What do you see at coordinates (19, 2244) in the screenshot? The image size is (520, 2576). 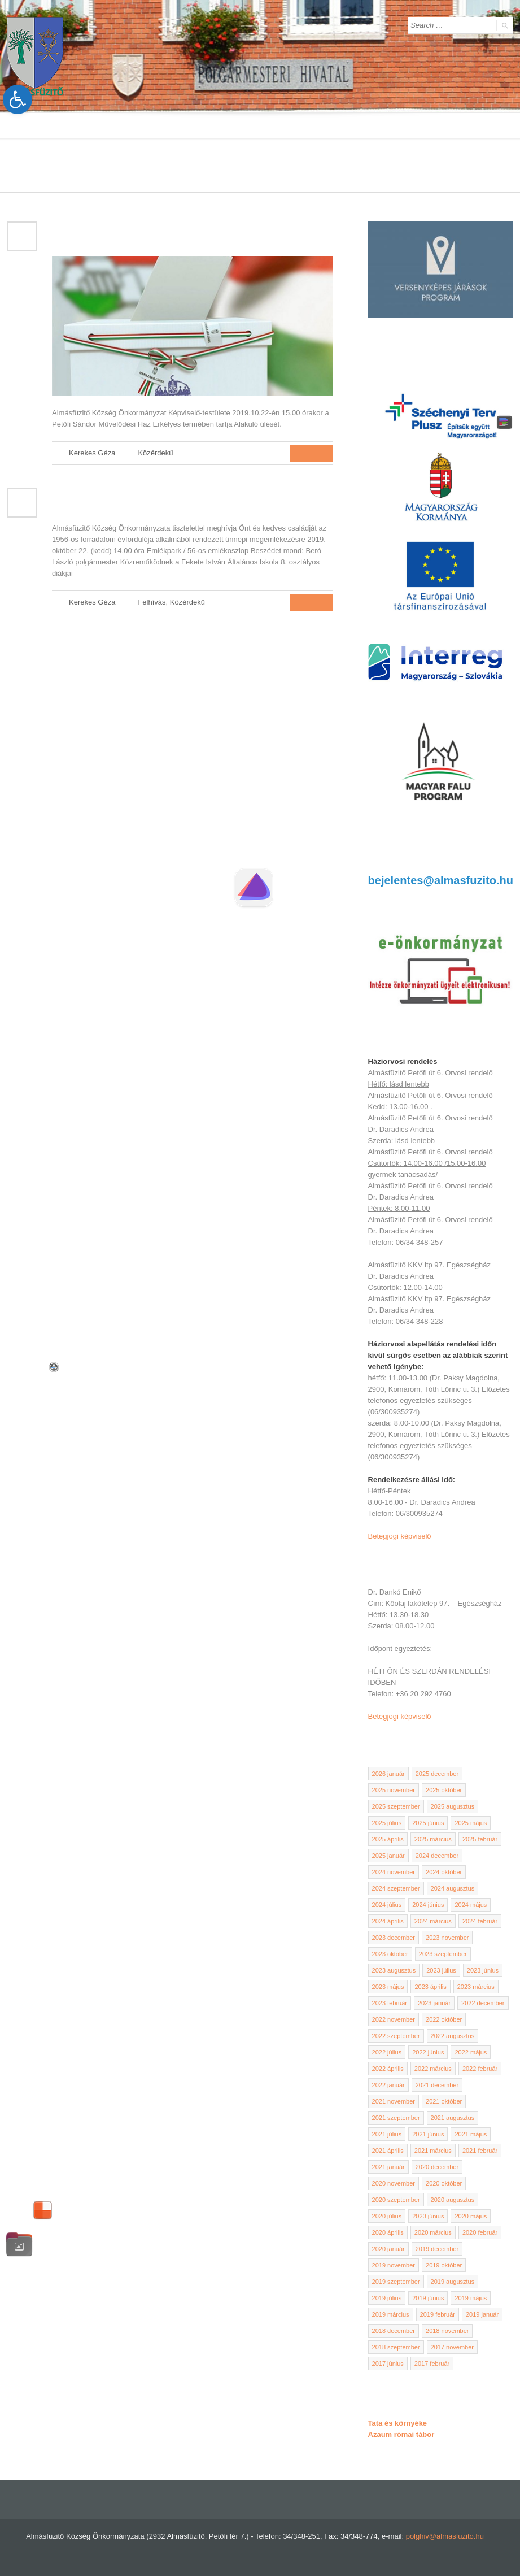 I see `open your pictures folder` at bounding box center [19, 2244].